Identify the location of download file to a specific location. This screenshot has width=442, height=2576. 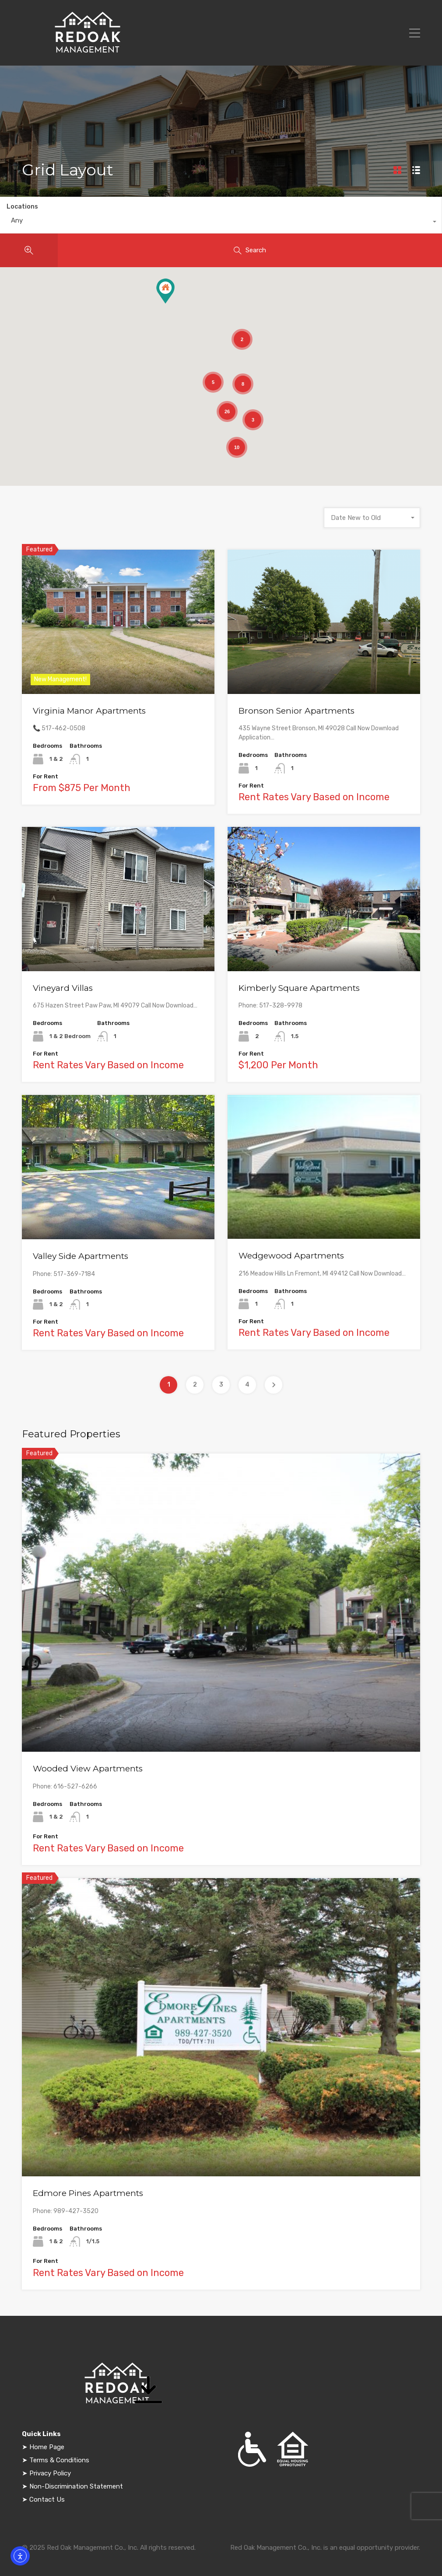
(169, 130).